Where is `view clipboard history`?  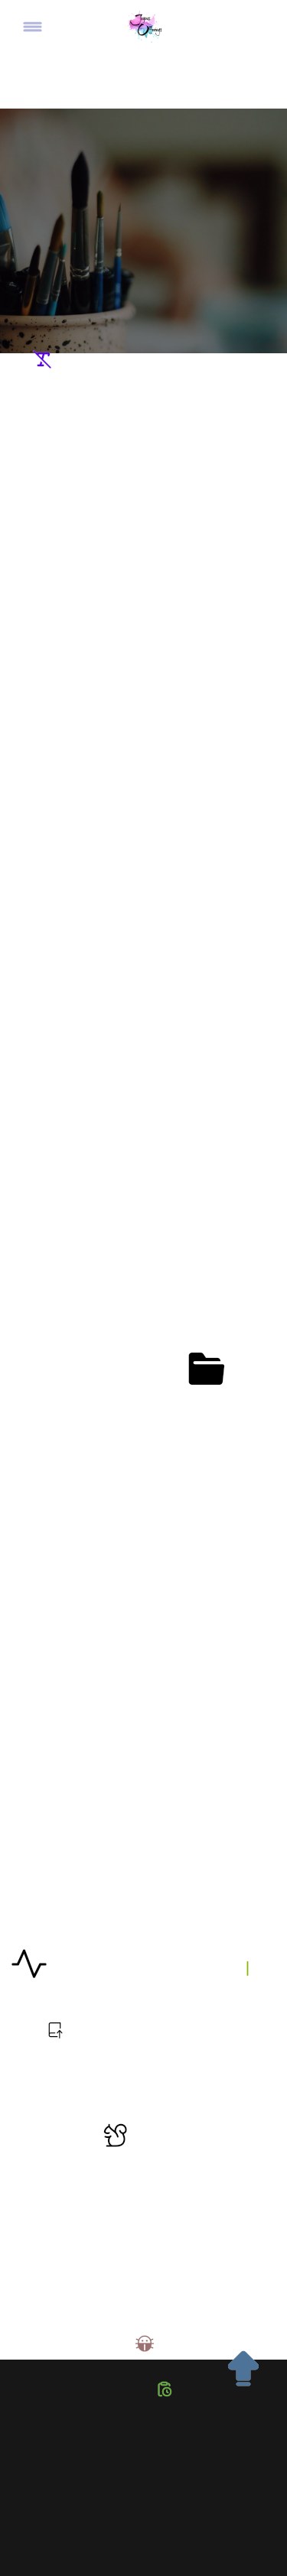 view clipboard history is located at coordinates (164, 2389).